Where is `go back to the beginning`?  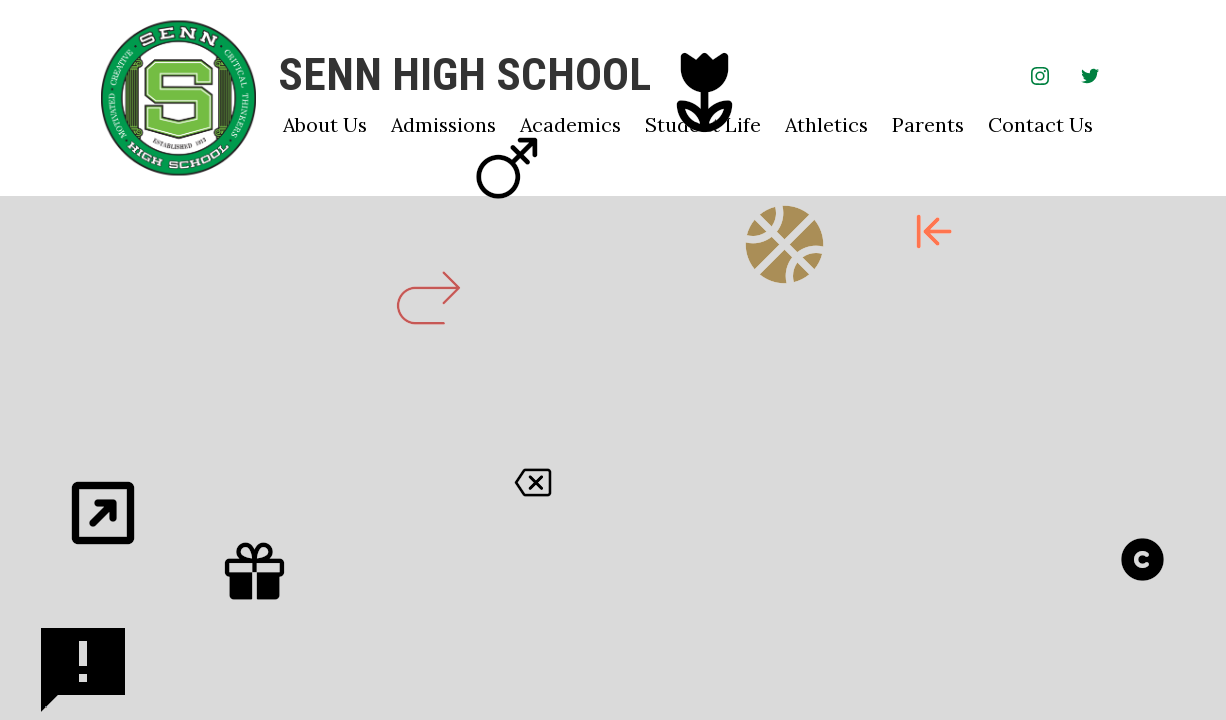
go back to the beginning is located at coordinates (933, 231).